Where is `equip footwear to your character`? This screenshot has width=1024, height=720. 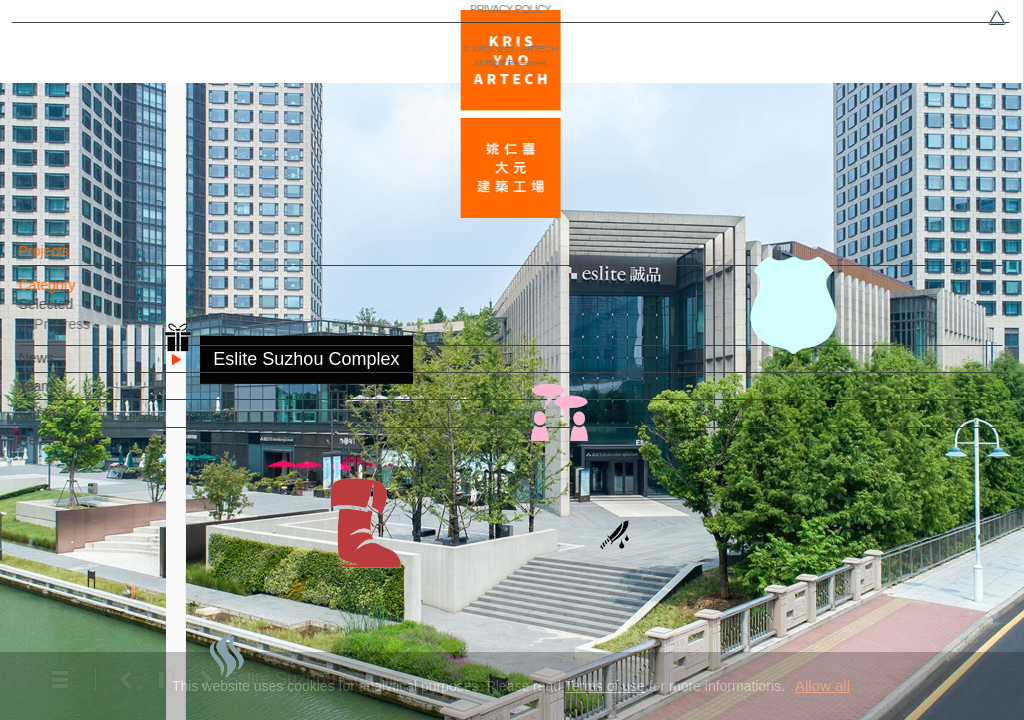 equip footwear to your character is located at coordinates (360, 523).